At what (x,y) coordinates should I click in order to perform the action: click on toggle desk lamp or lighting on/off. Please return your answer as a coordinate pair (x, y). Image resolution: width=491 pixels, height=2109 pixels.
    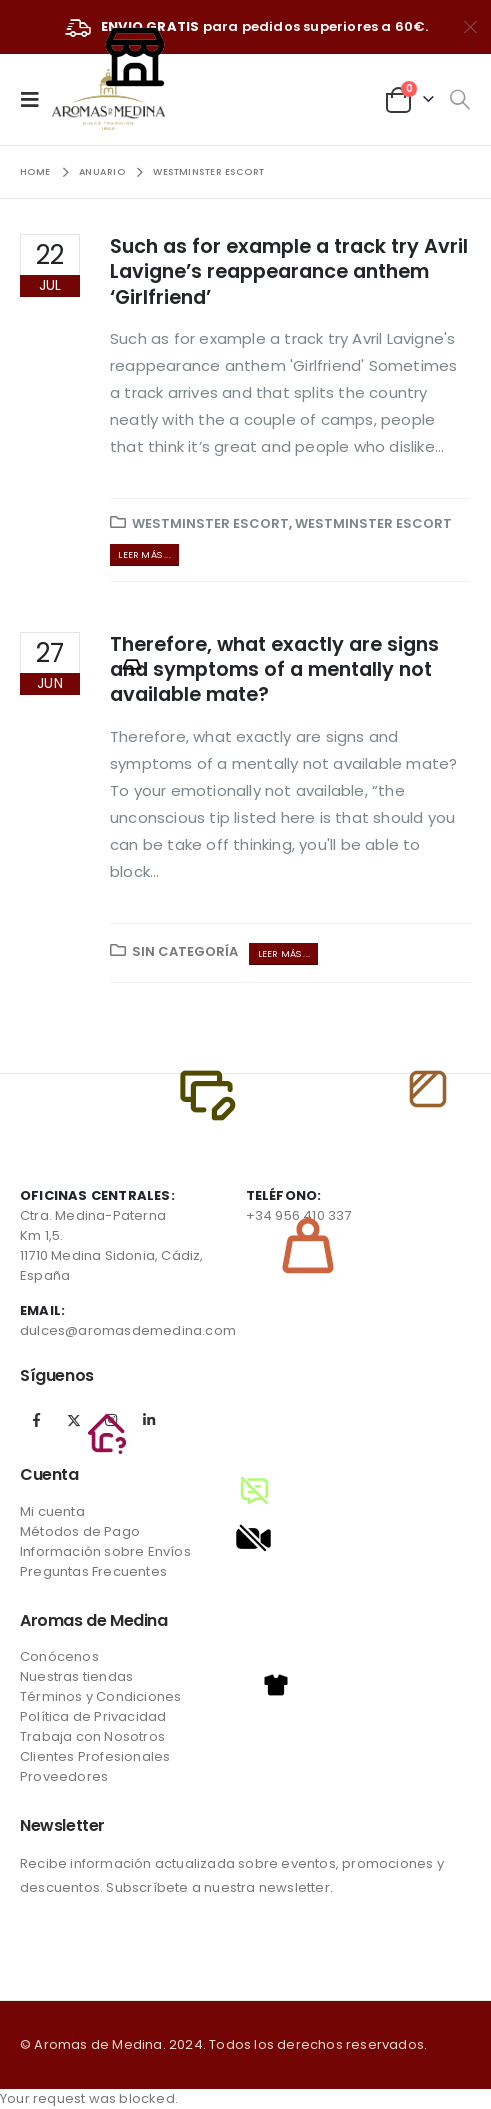
    Looking at the image, I should click on (132, 667).